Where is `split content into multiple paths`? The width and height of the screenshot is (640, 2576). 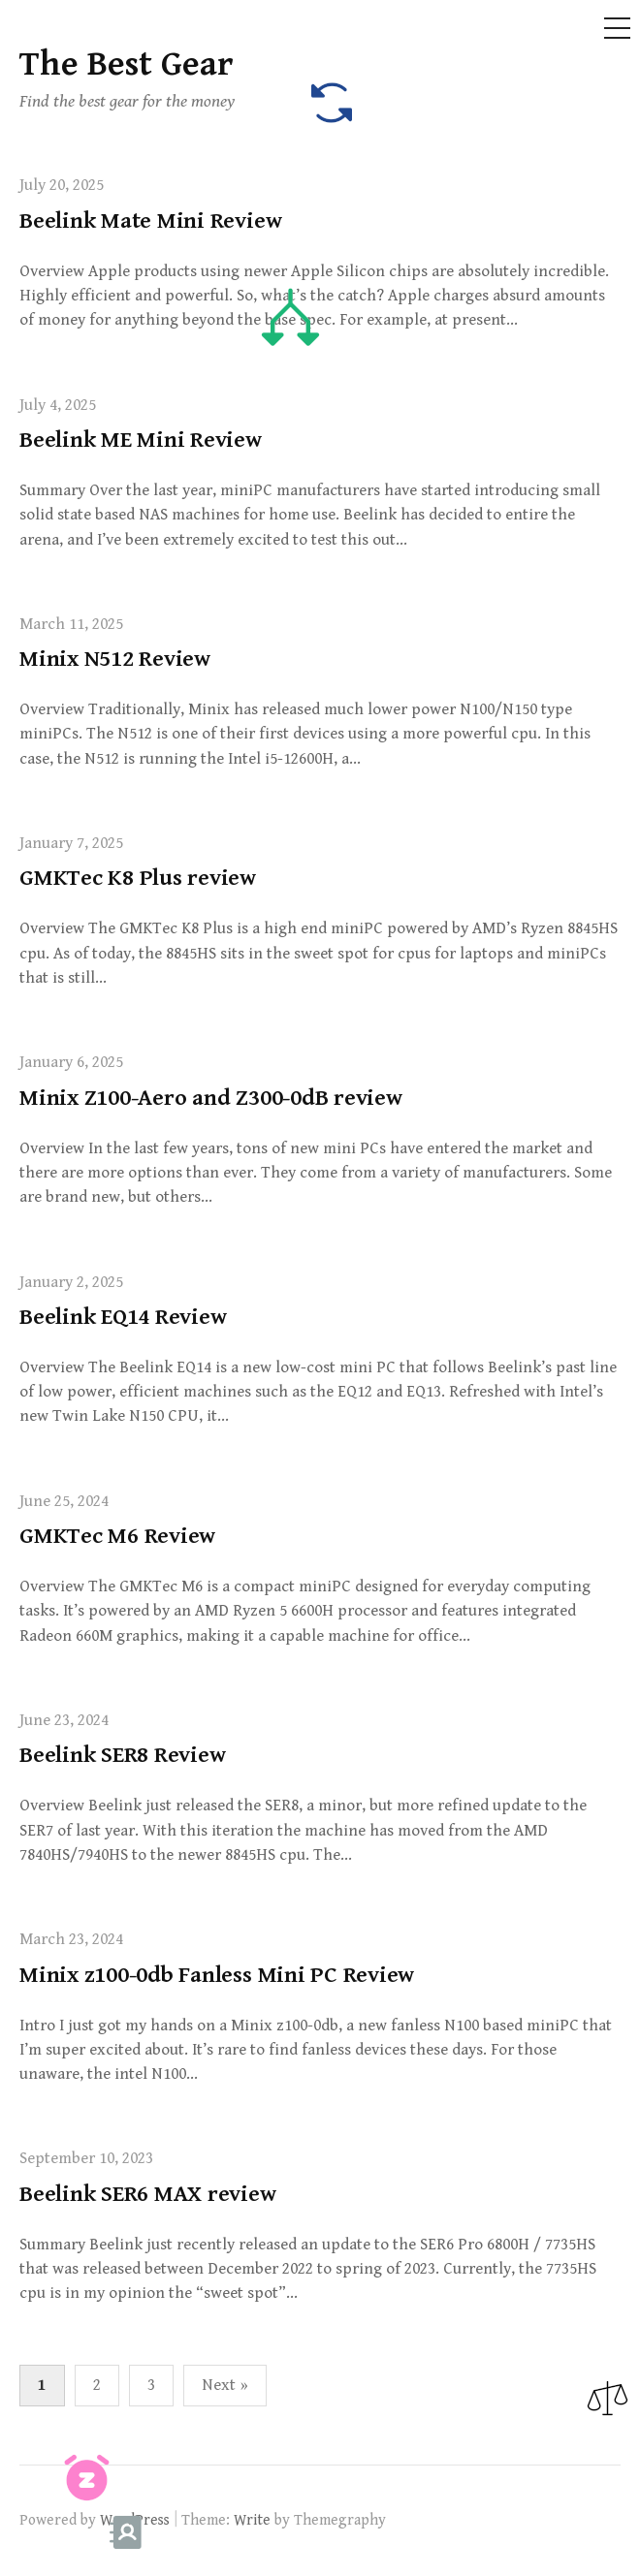 split content into multiple paths is located at coordinates (290, 319).